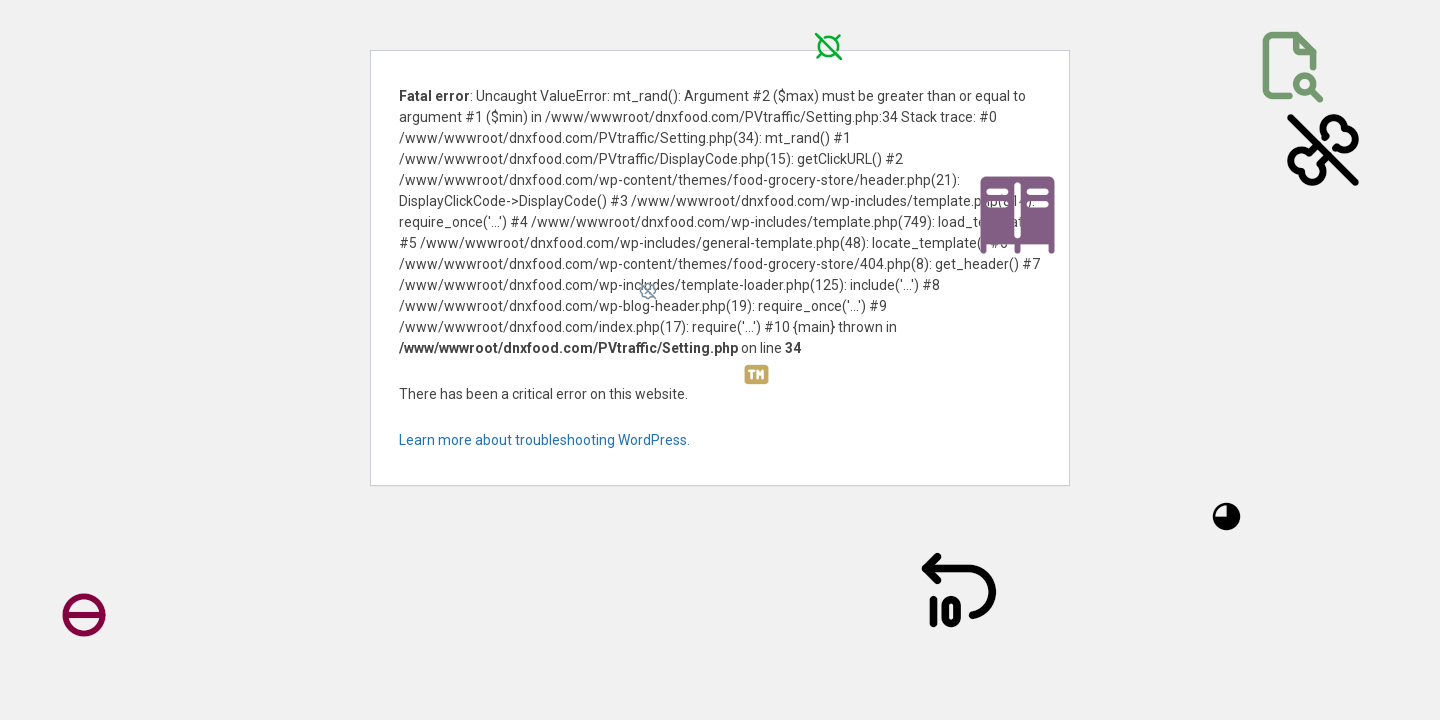 Image resolution: width=1440 pixels, height=720 pixels. I want to click on indicates no discount available, so click(648, 291).